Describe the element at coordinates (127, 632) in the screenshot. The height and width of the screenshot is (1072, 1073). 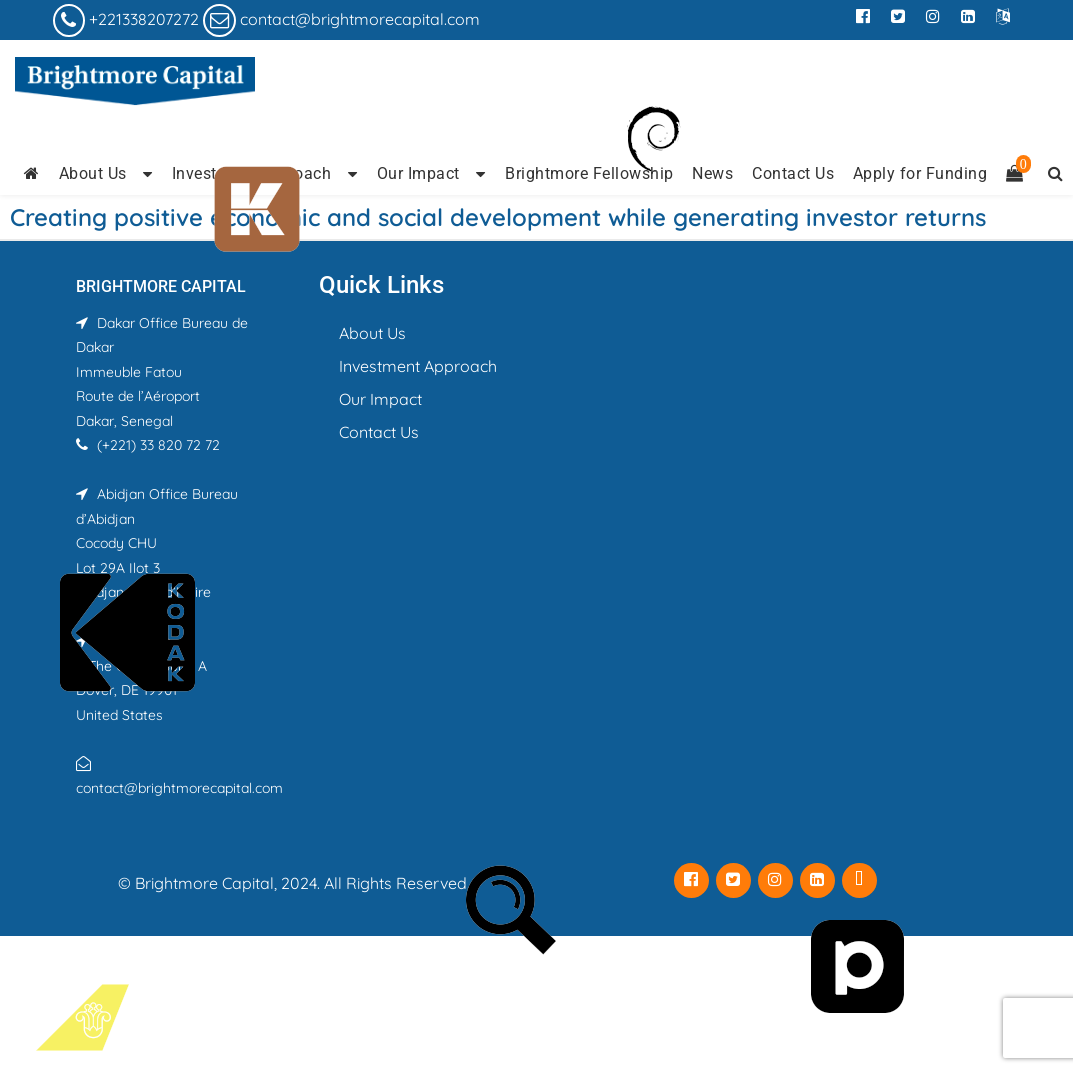
I see `Kodak brand logo` at that location.